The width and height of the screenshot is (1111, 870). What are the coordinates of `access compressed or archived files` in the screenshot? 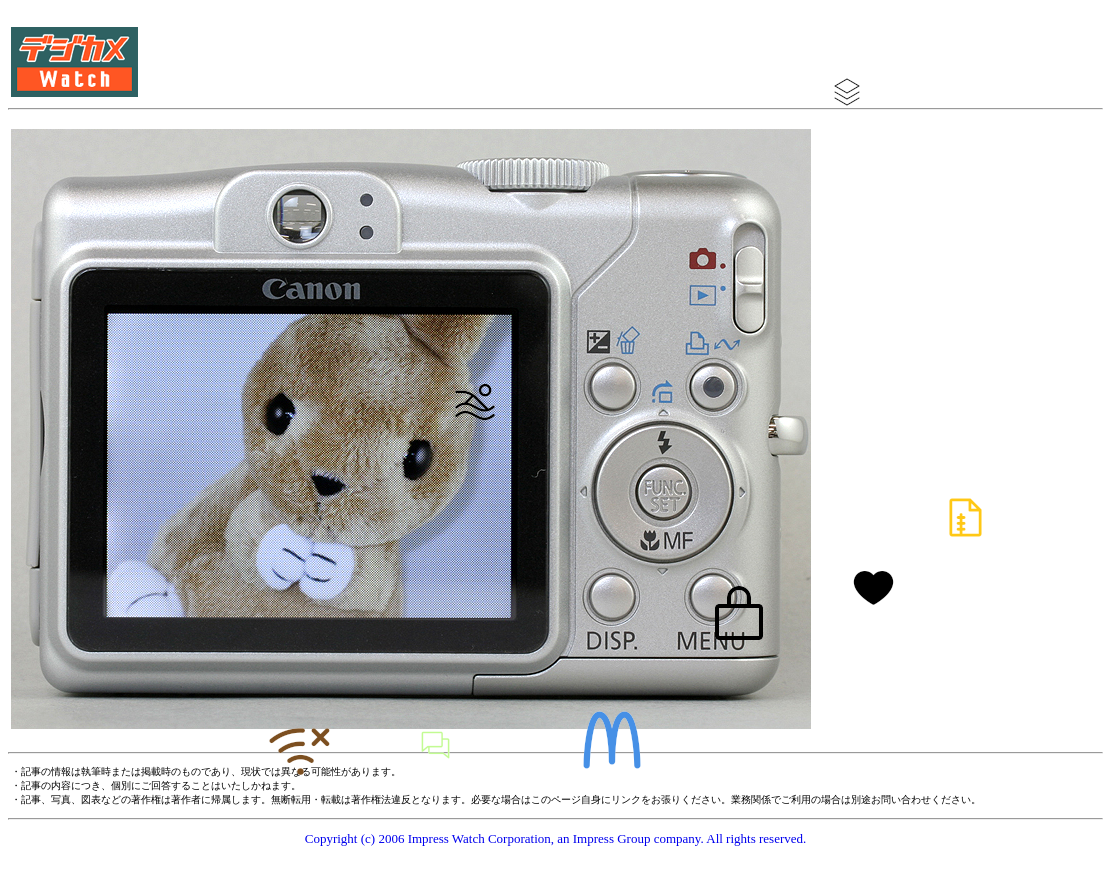 It's located at (965, 517).